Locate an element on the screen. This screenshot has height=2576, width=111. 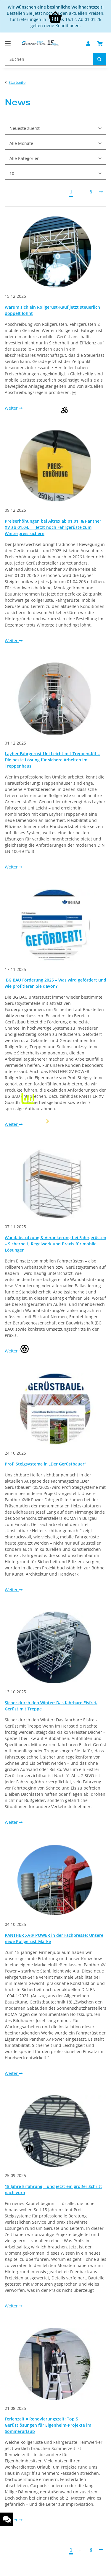
hackerrank logo is located at coordinates (29, 2149).